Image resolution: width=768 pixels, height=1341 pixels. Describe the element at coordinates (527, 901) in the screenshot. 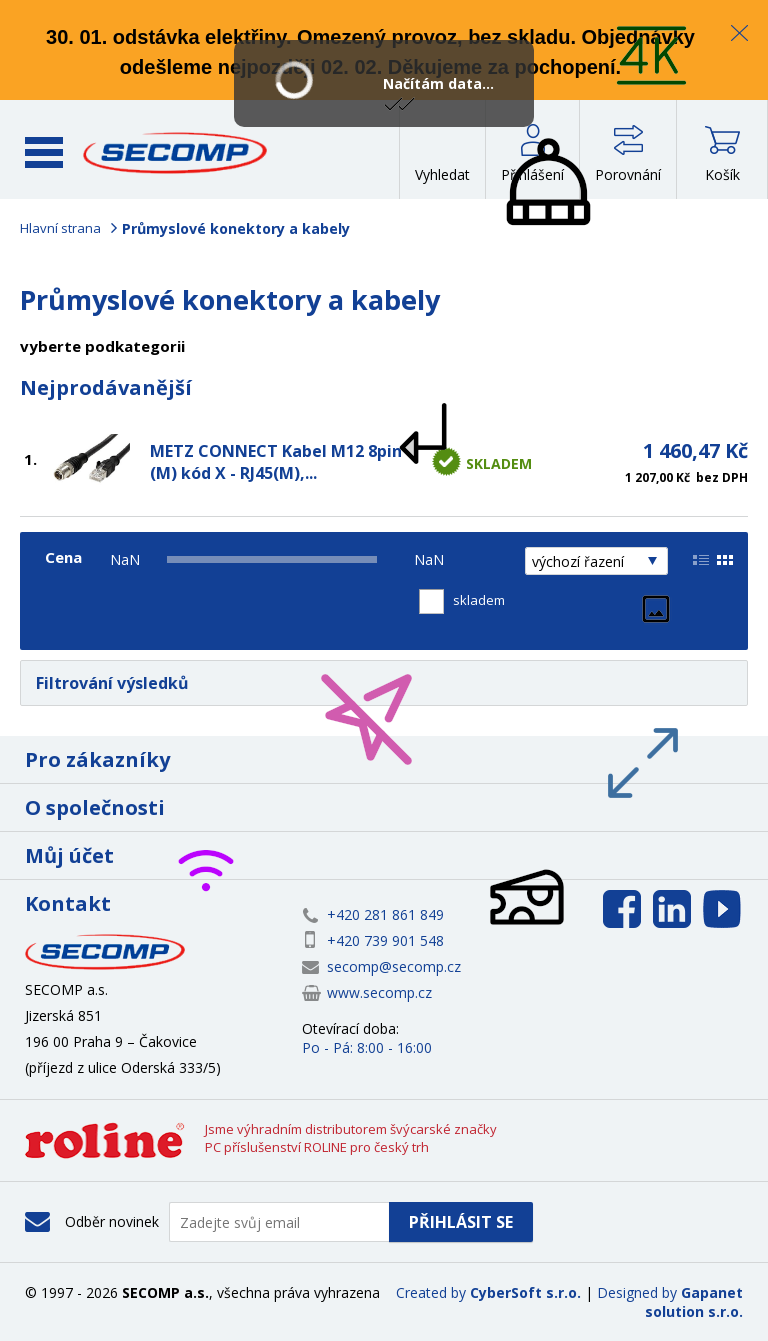

I see `cheese or dairy product category` at that location.